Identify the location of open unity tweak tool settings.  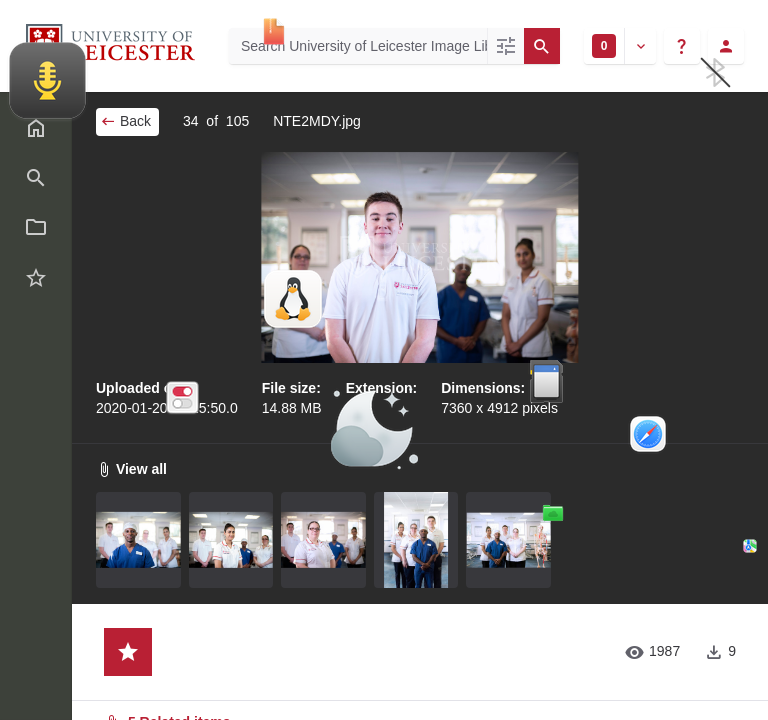
(182, 397).